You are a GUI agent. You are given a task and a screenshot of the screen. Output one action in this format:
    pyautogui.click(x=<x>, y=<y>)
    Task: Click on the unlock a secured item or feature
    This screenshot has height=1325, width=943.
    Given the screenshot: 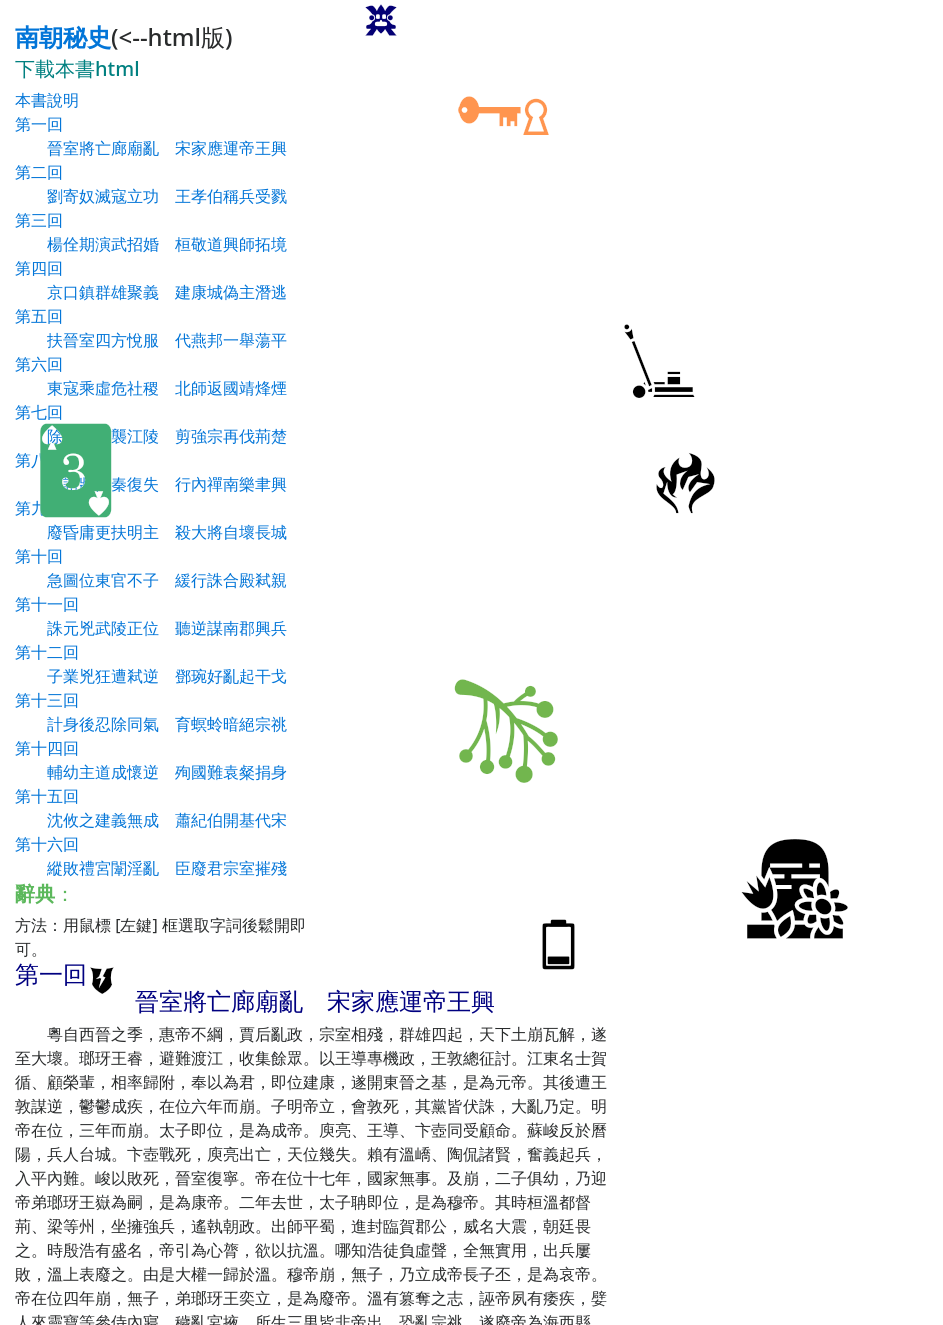 What is the action you would take?
    pyautogui.click(x=503, y=115)
    